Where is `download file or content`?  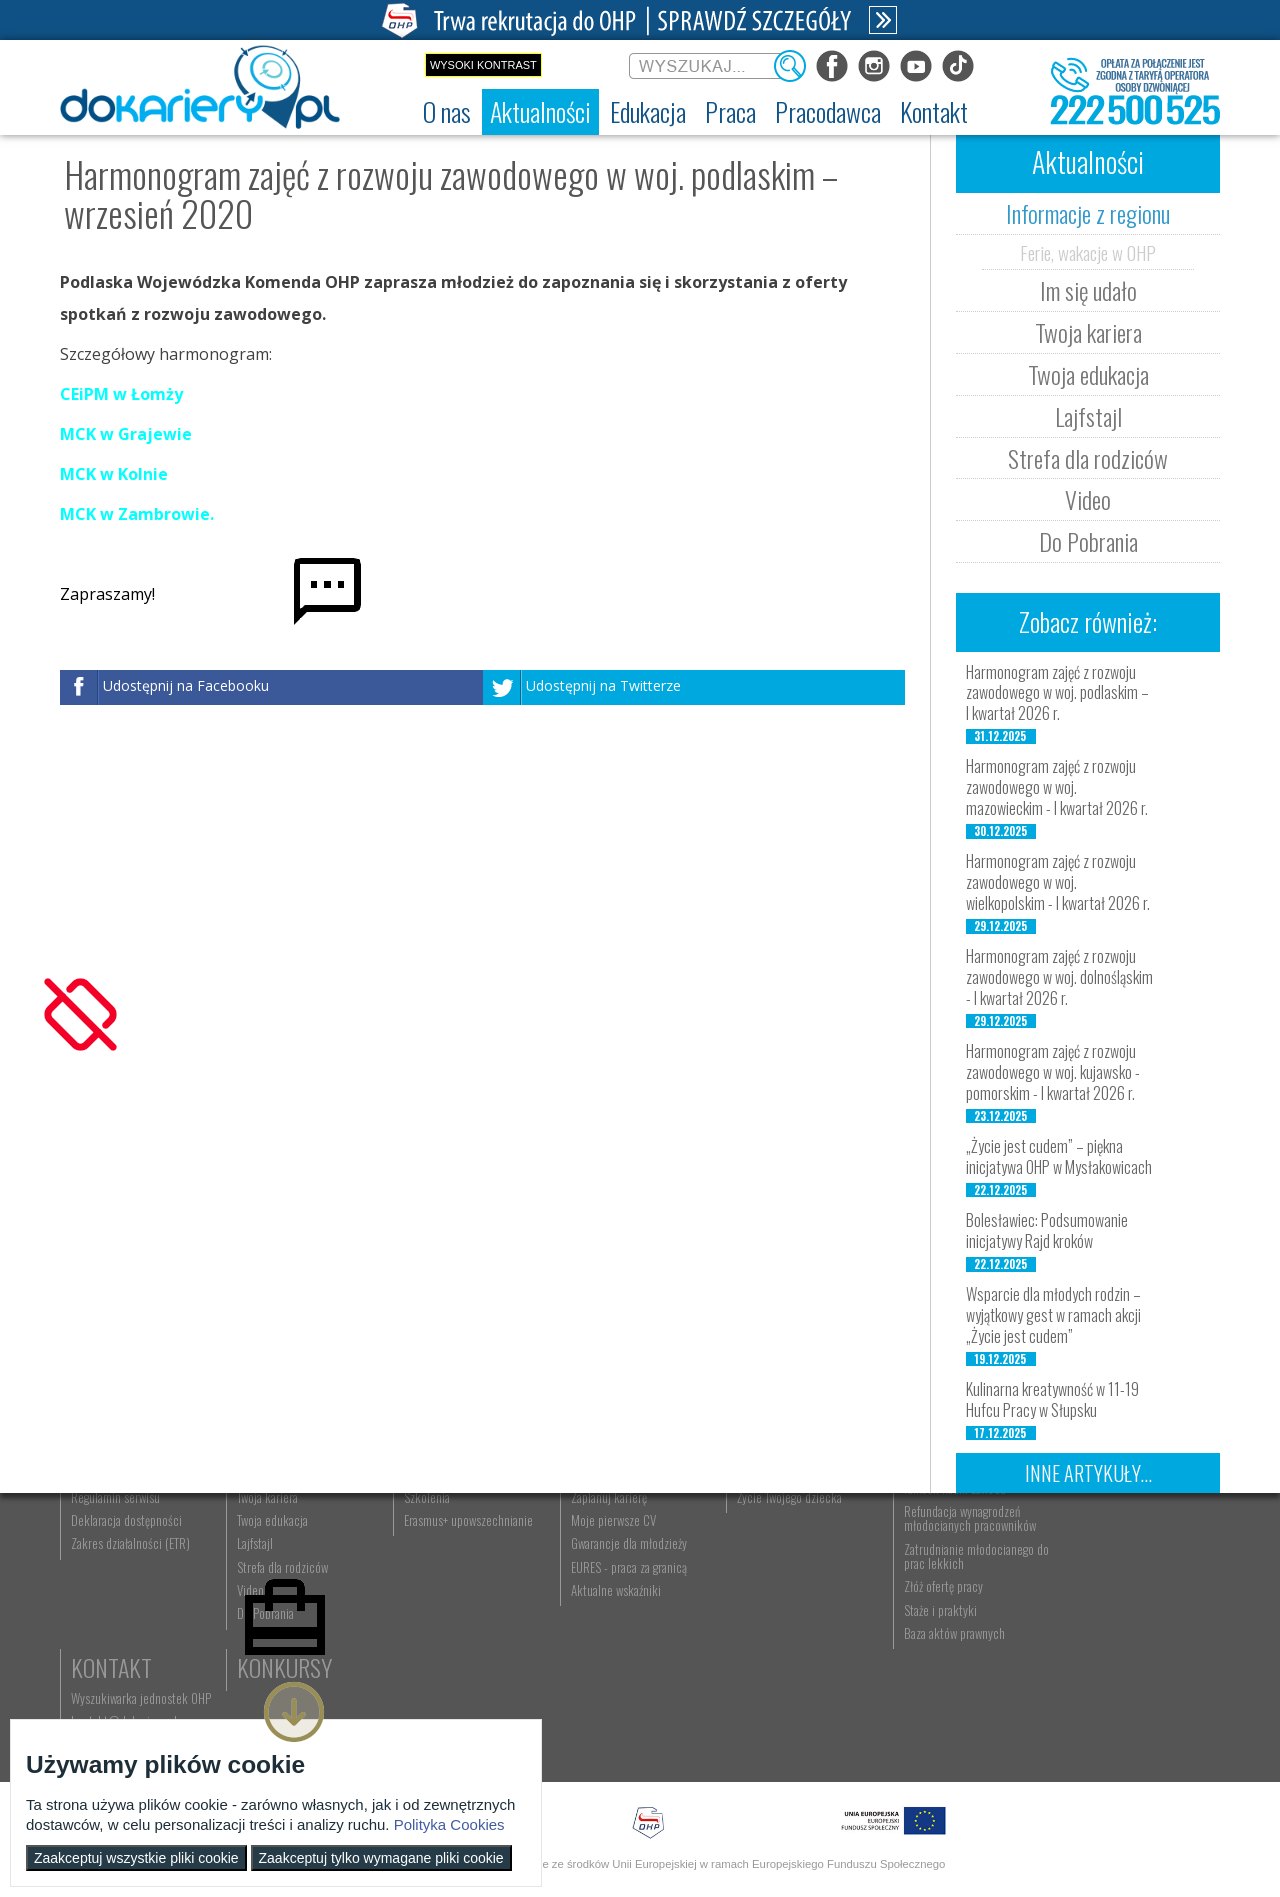
download file or content is located at coordinates (294, 1712).